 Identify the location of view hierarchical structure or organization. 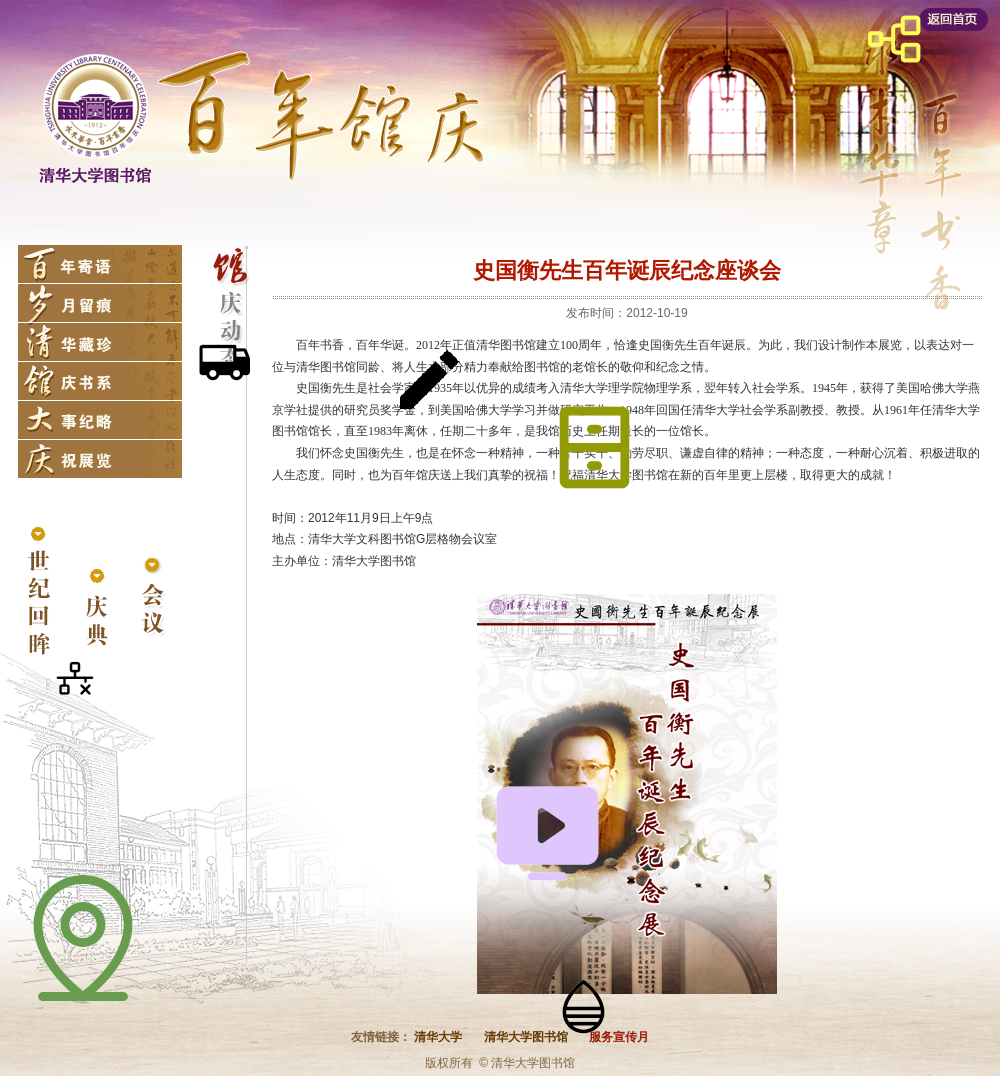
(897, 39).